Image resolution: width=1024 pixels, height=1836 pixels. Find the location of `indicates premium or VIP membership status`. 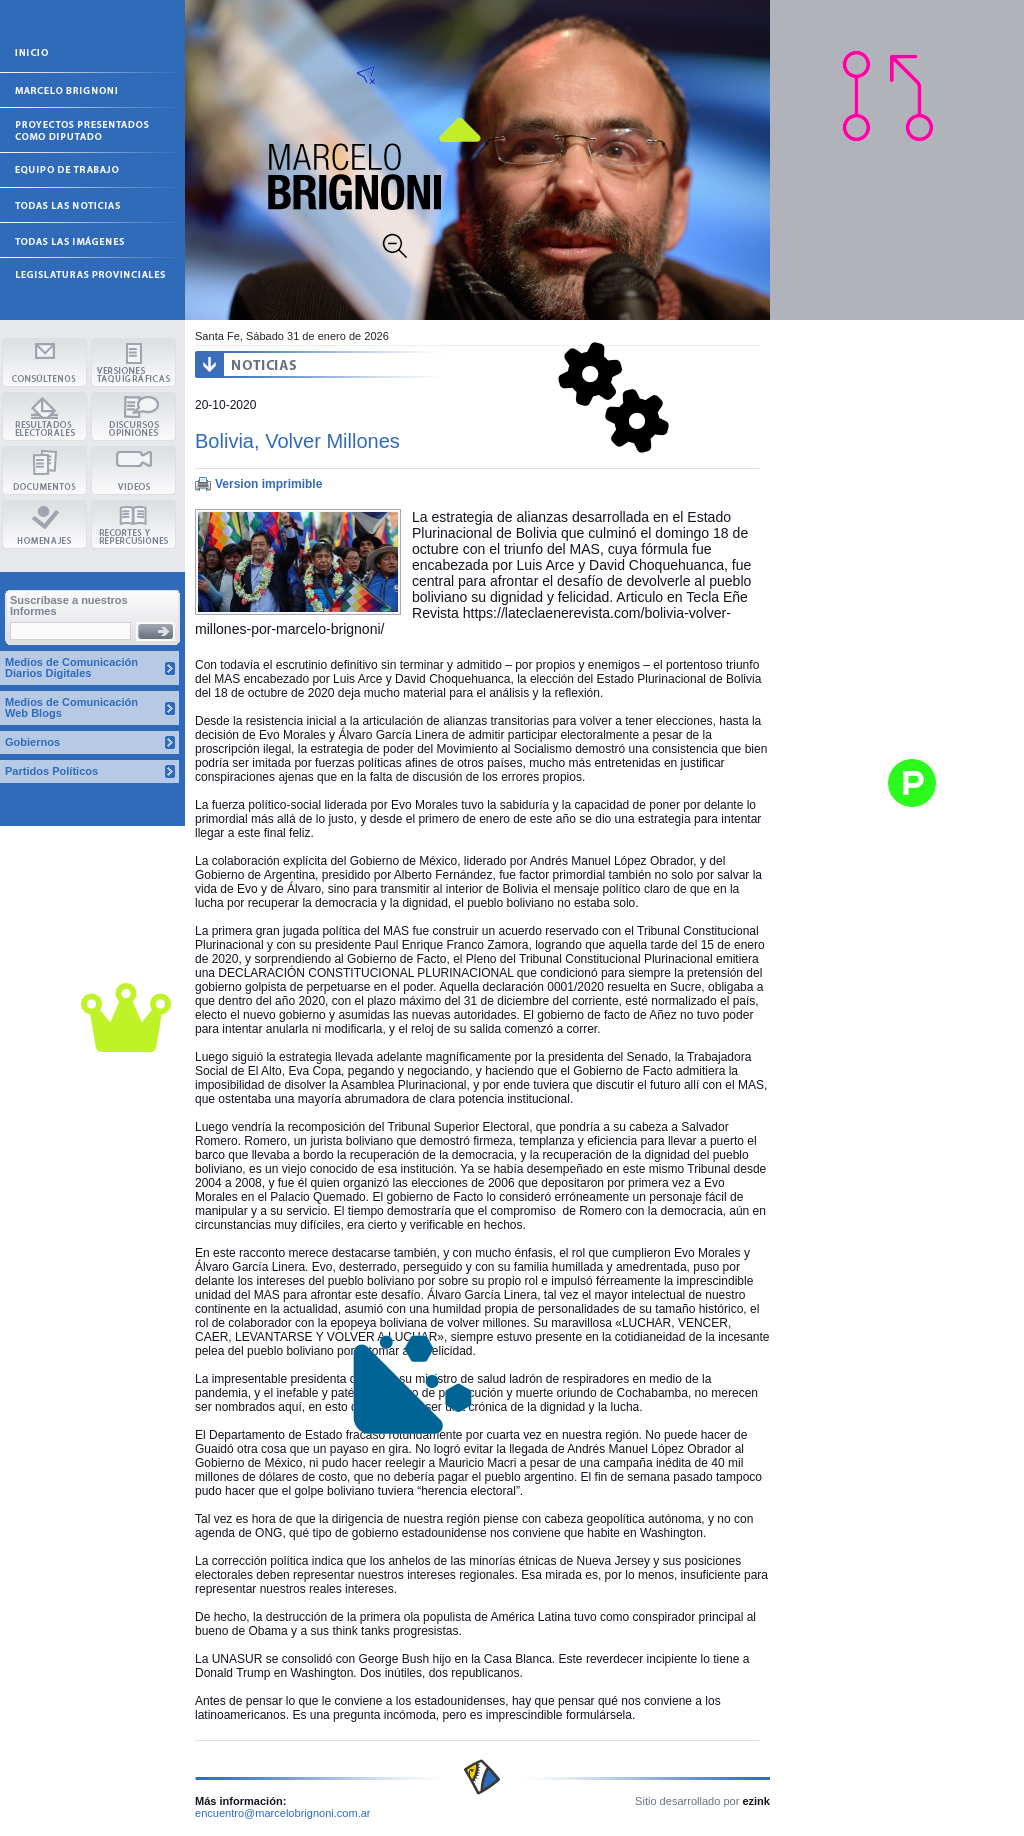

indicates premium or VIP membership status is located at coordinates (126, 1022).